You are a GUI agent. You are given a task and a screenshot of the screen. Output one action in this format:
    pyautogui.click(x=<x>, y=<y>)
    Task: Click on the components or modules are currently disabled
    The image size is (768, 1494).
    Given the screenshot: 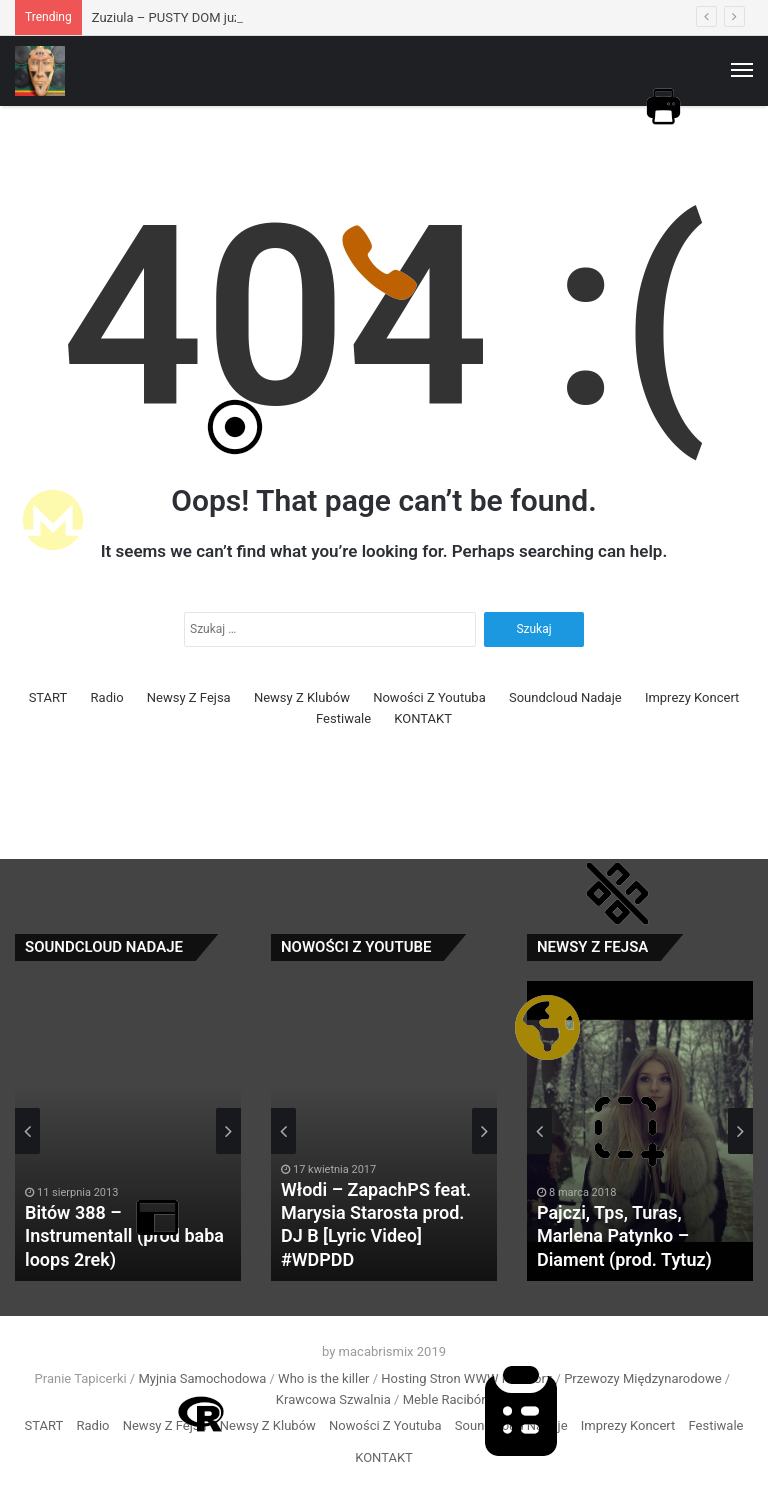 What is the action you would take?
    pyautogui.click(x=617, y=893)
    